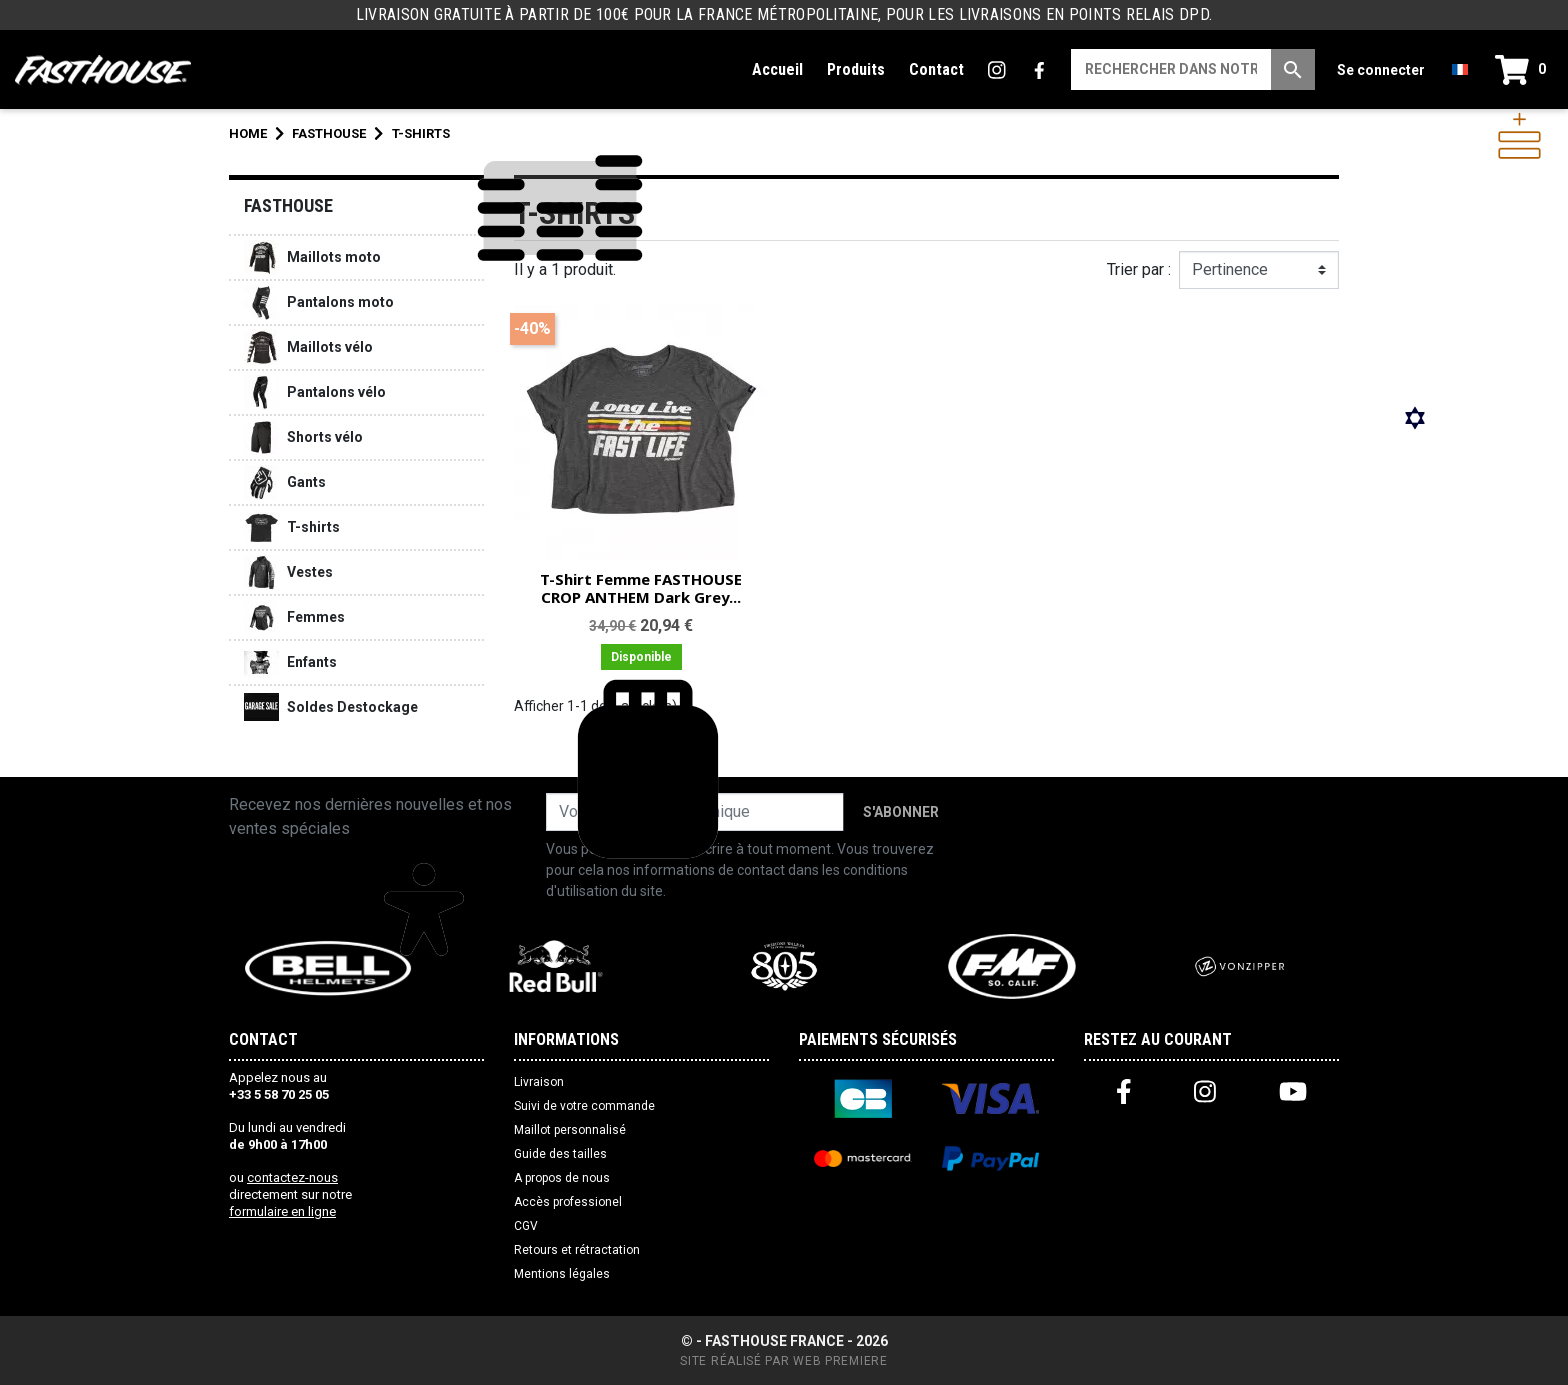 The width and height of the screenshot is (1568, 1385). What do you see at coordinates (1415, 418) in the screenshot?
I see `indicates jewish or hebrew content` at bounding box center [1415, 418].